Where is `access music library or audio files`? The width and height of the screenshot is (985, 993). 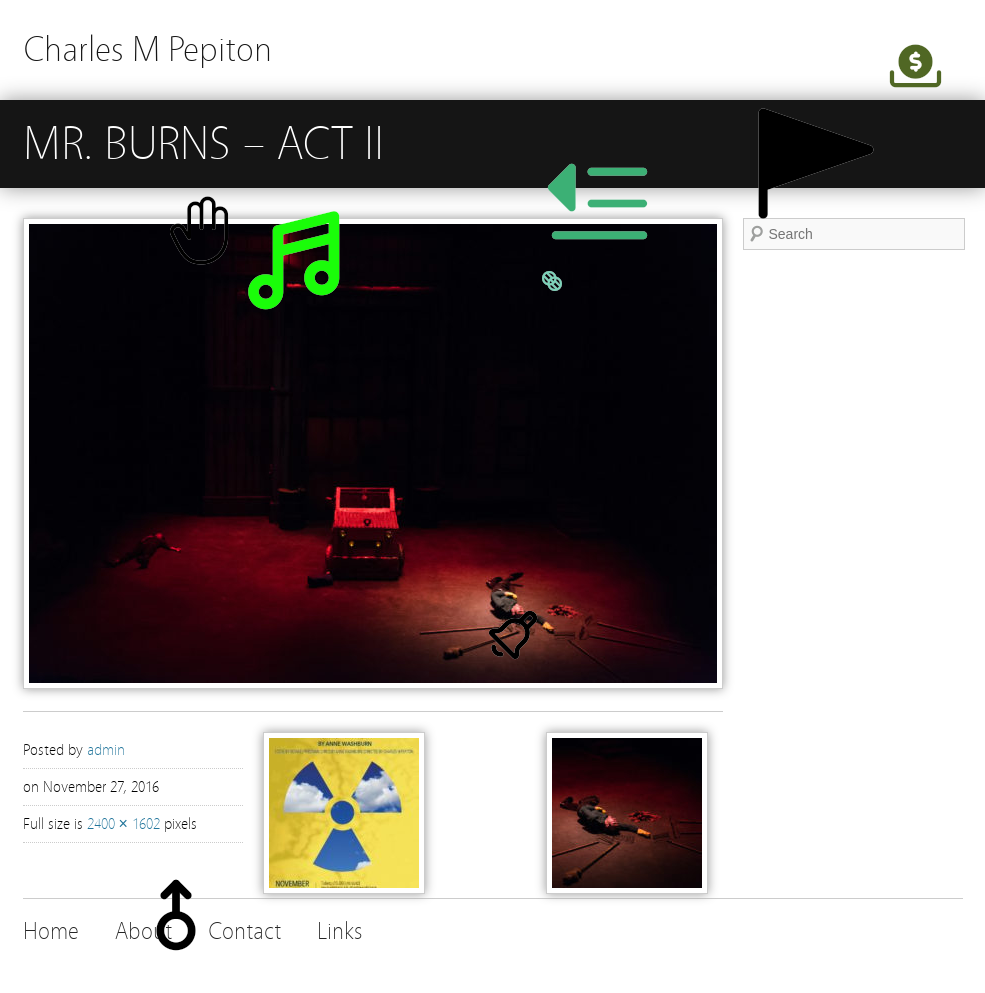
access music library or audio files is located at coordinates (299, 262).